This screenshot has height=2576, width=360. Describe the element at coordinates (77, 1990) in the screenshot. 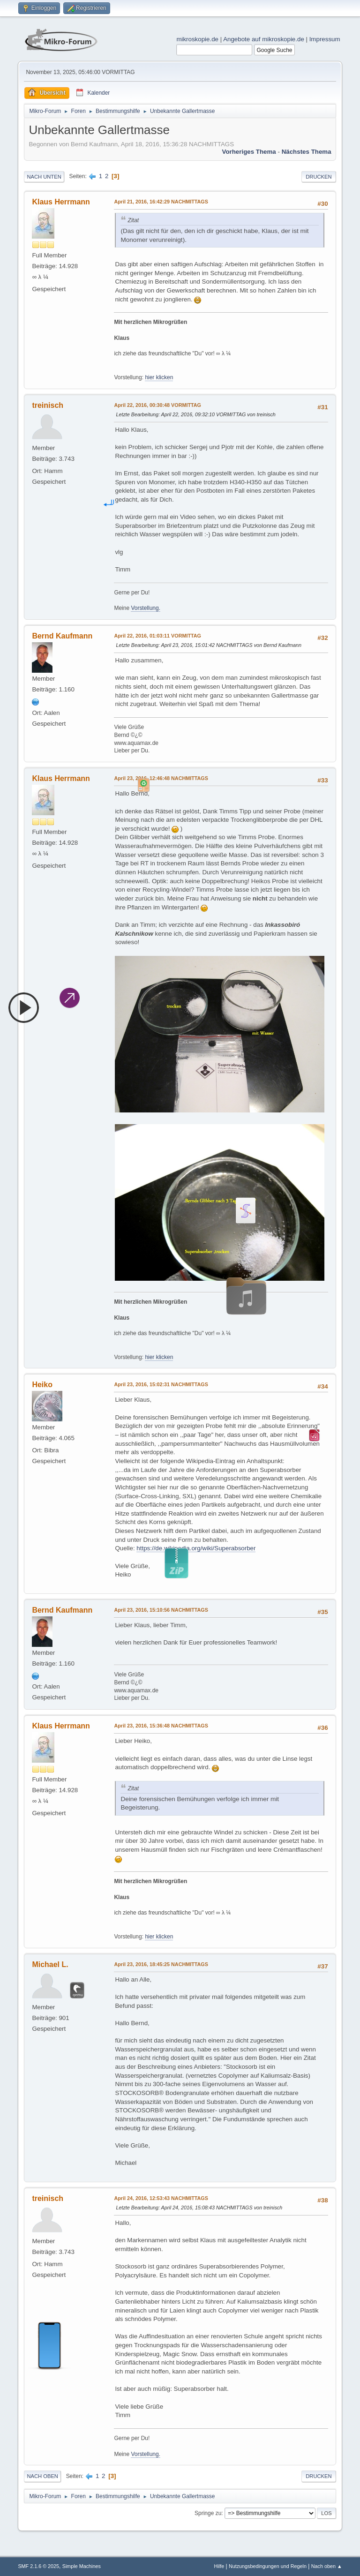

I see `qemu virtual disk image file` at that location.